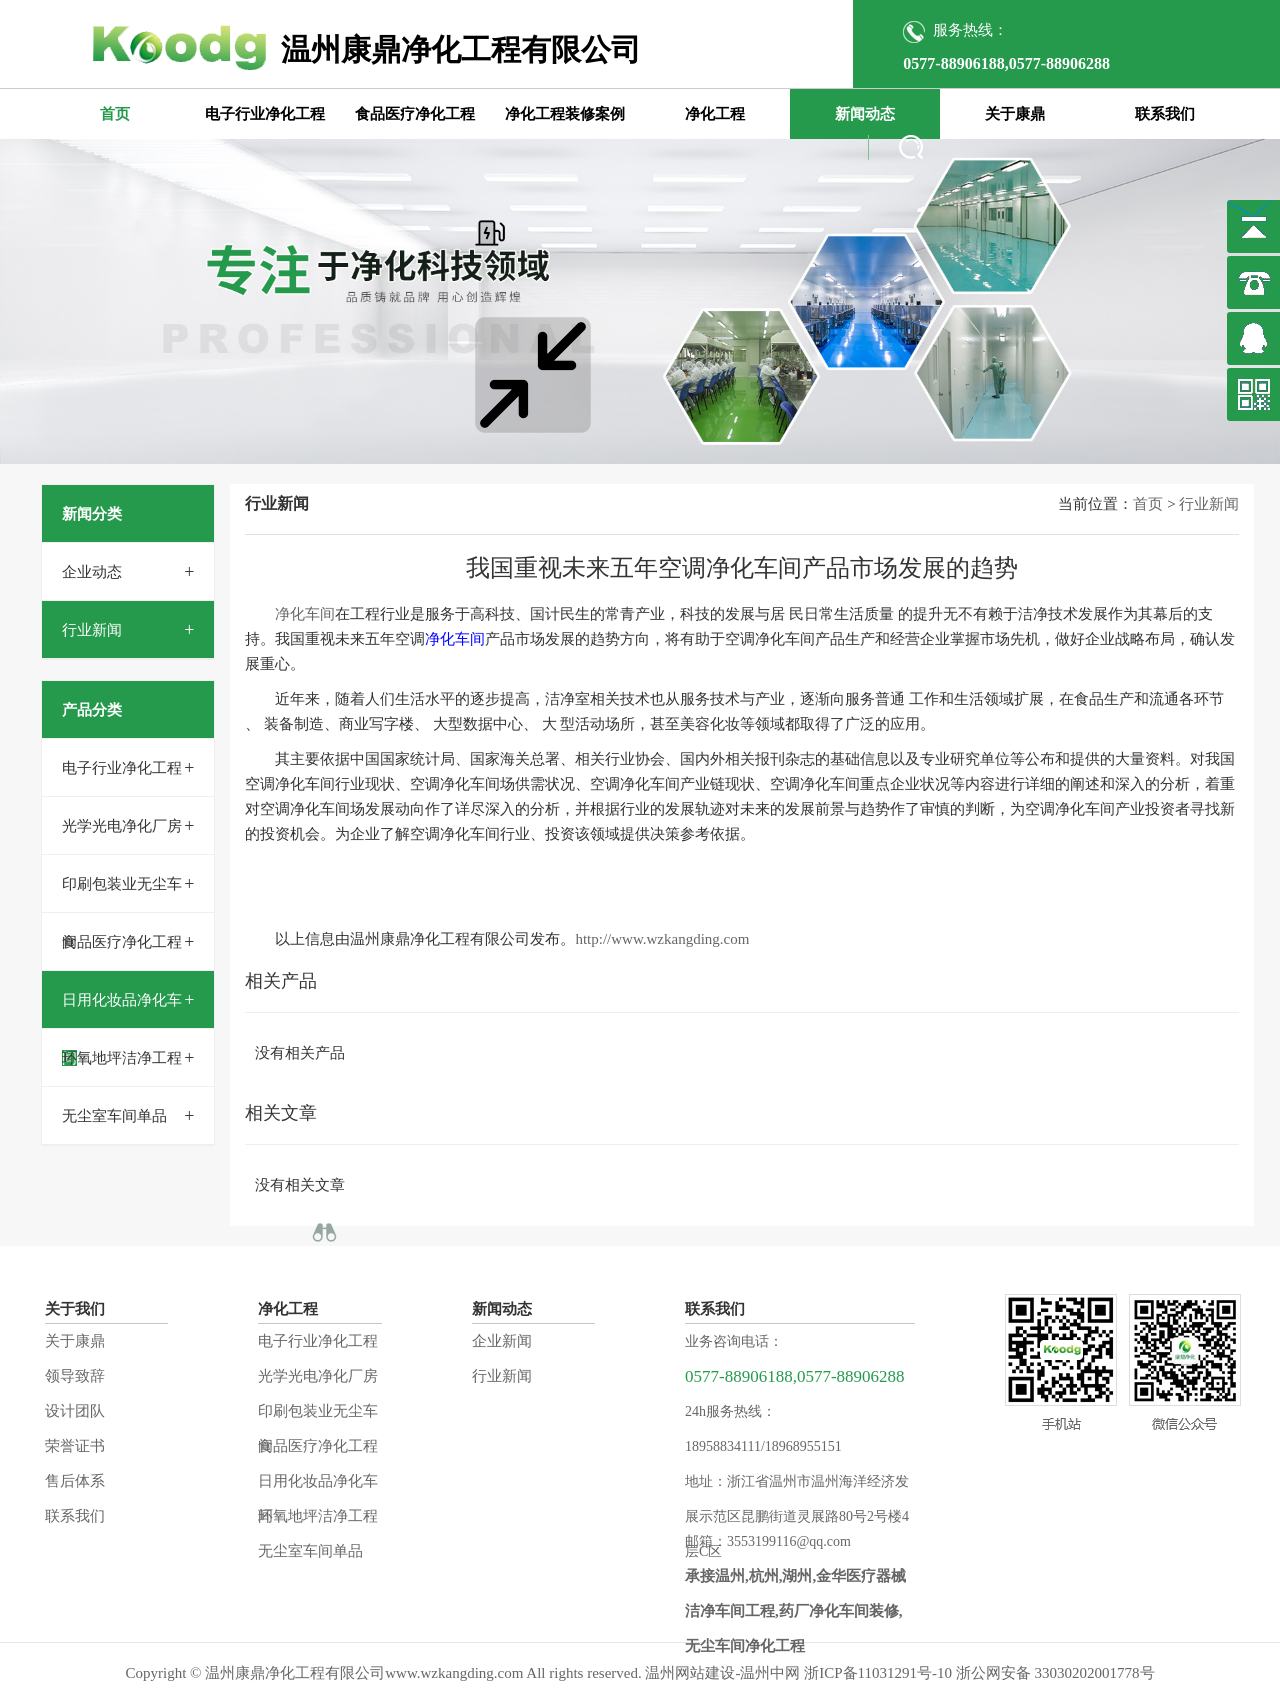 The image size is (1280, 1703). I want to click on find nearby EV charging stations, so click(489, 233).